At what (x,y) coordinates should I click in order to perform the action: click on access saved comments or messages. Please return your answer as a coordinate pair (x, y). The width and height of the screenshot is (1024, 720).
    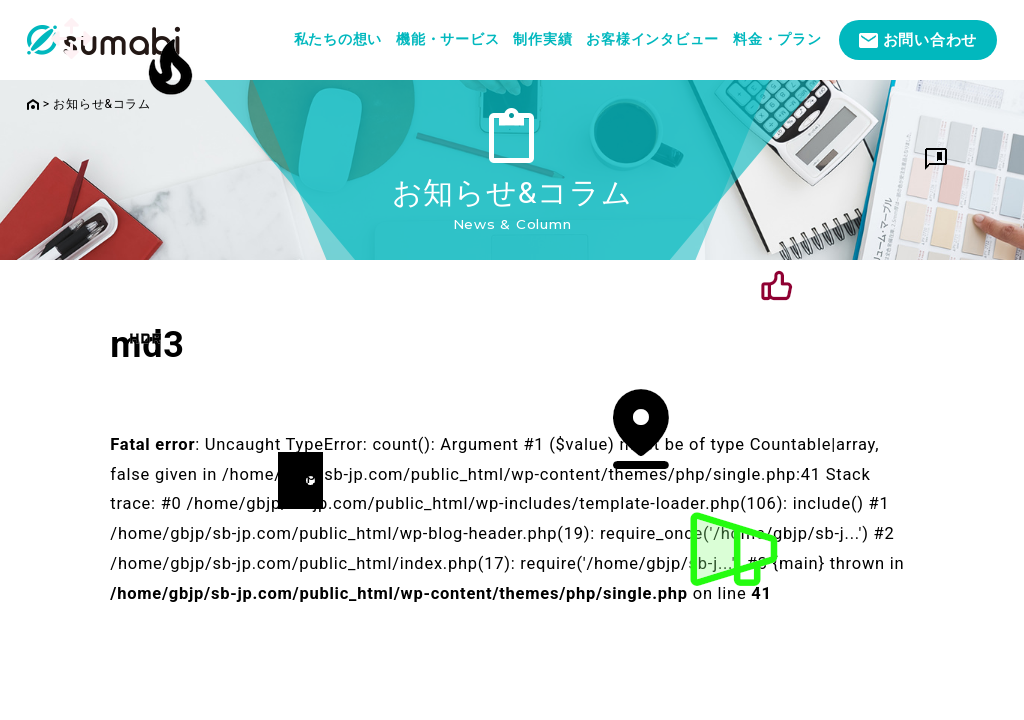
    Looking at the image, I should click on (936, 159).